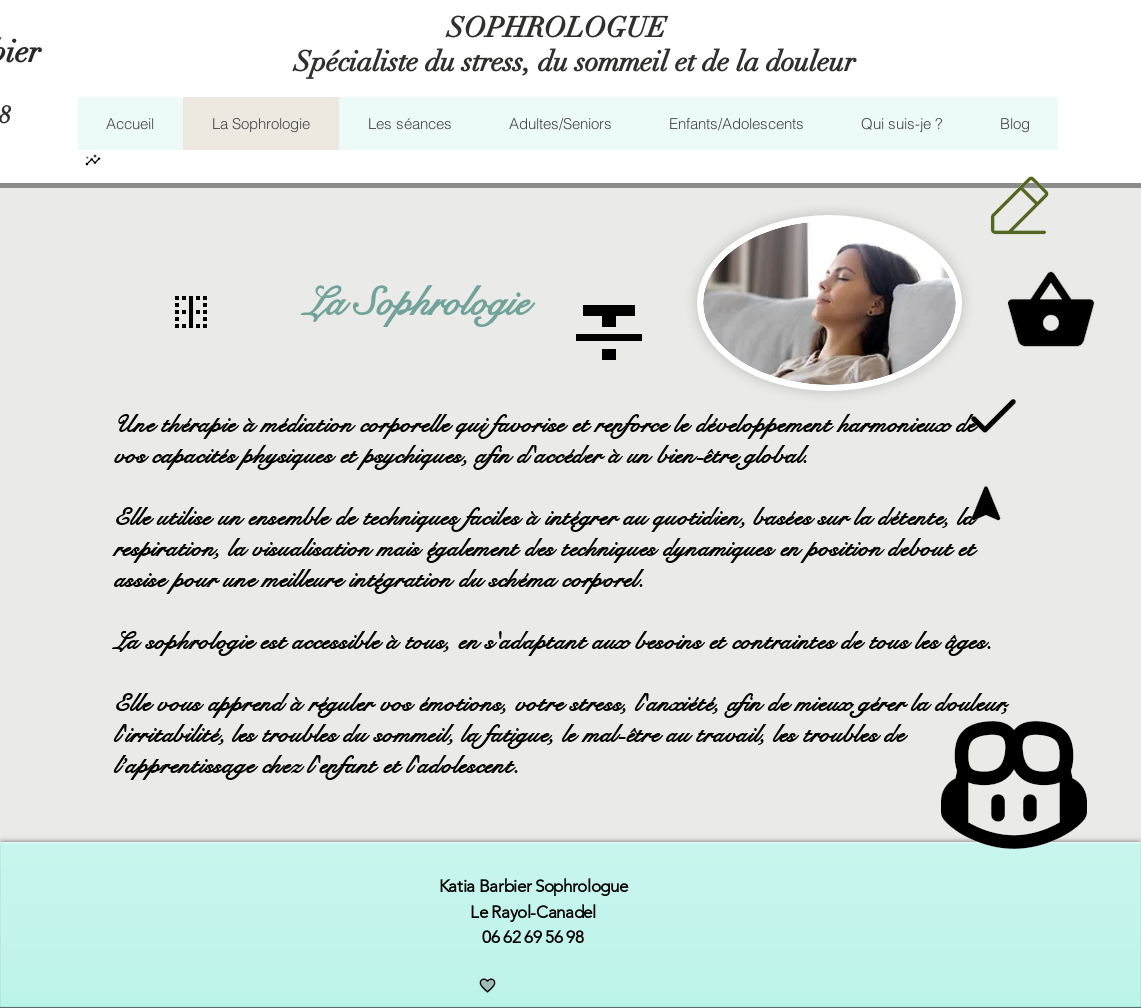 The image size is (1141, 1008). I want to click on add to favorites, so click(487, 985).